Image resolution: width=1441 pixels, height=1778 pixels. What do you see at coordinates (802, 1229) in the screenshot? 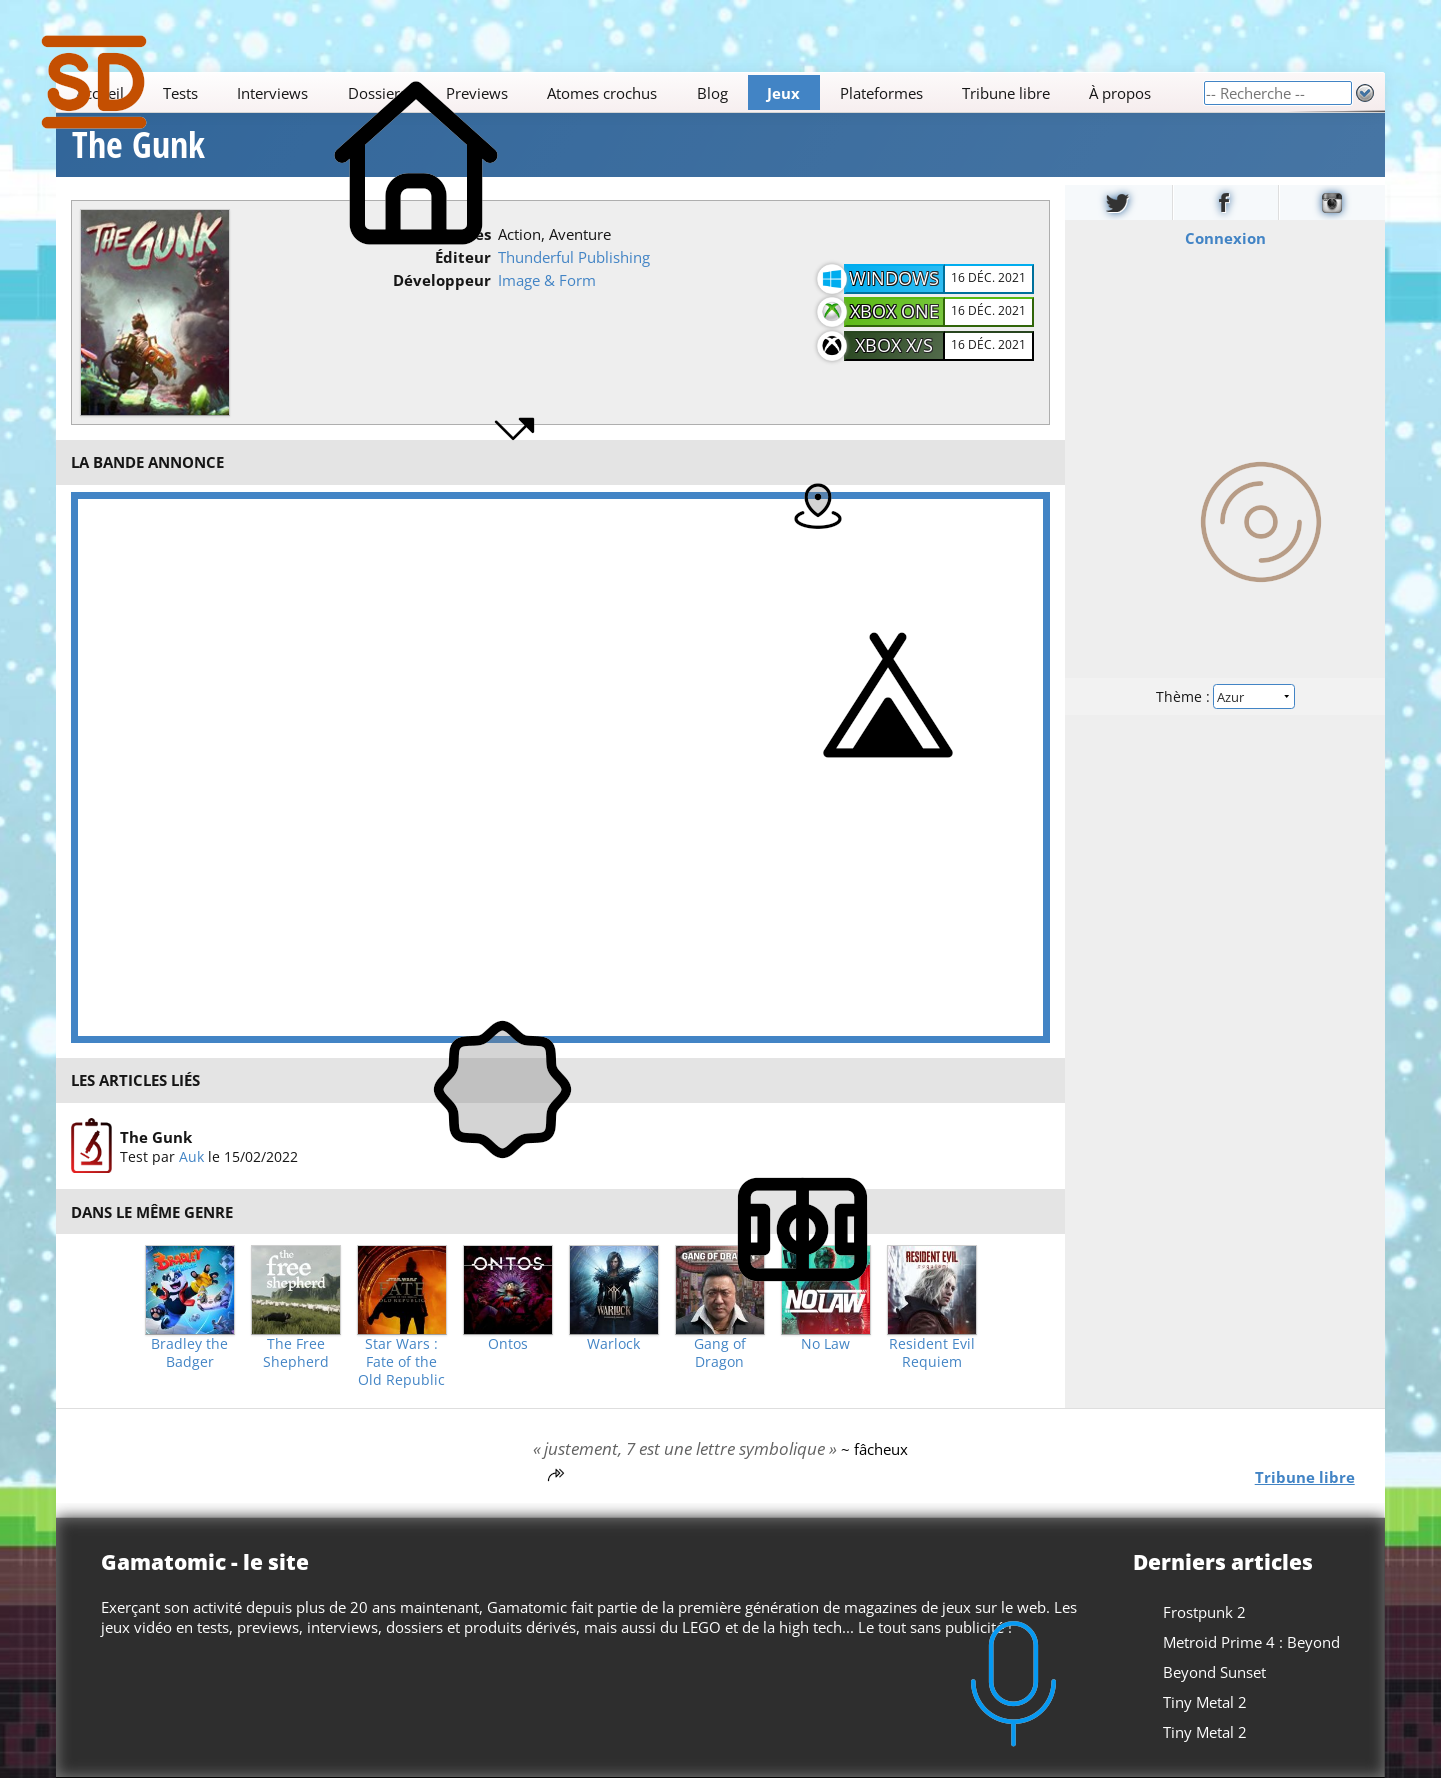
I see `view soccer field or pitch layout` at bounding box center [802, 1229].